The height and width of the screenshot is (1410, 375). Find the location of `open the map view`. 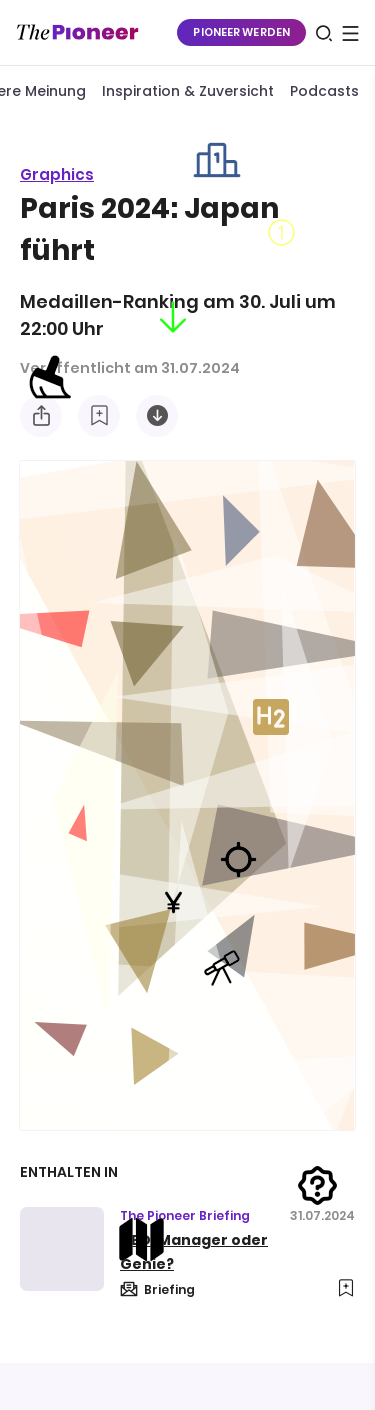

open the map view is located at coordinates (141, 1239).